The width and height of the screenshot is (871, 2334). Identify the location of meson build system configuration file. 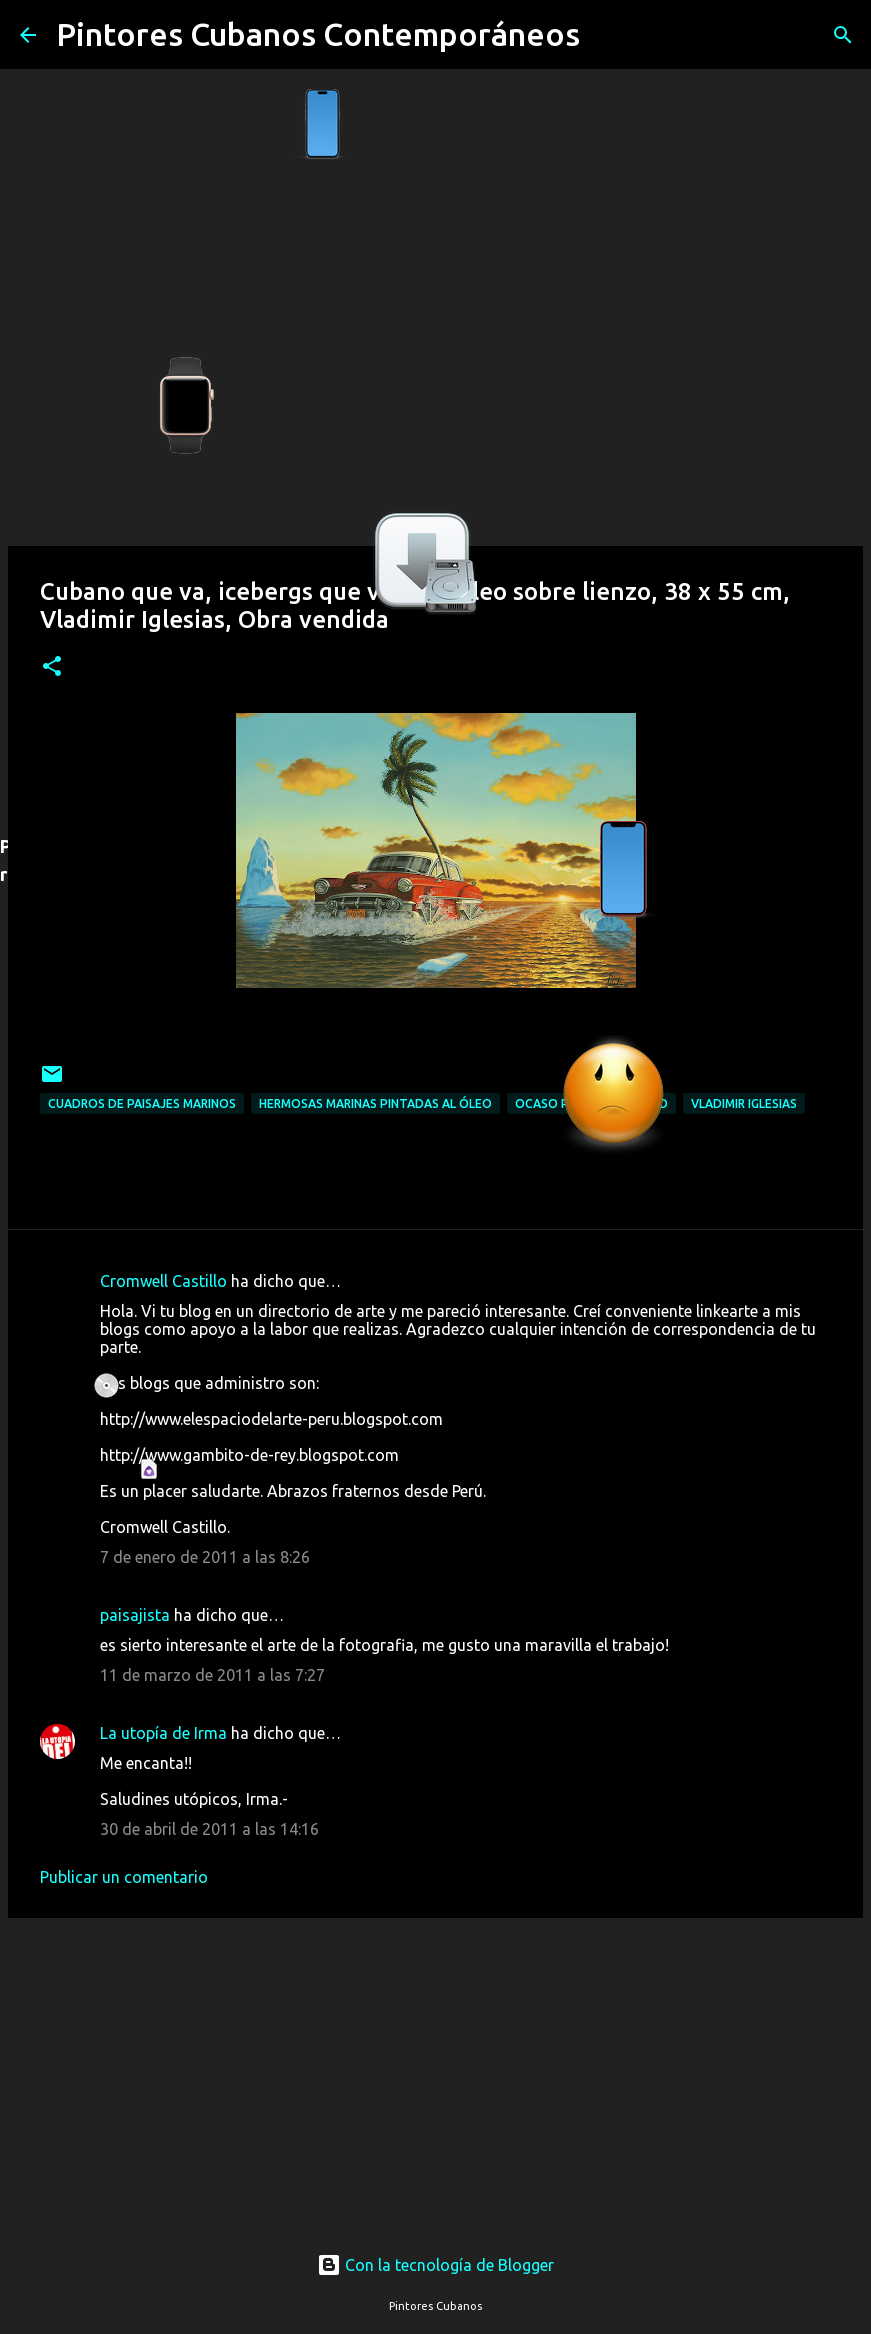
(149, 1469).